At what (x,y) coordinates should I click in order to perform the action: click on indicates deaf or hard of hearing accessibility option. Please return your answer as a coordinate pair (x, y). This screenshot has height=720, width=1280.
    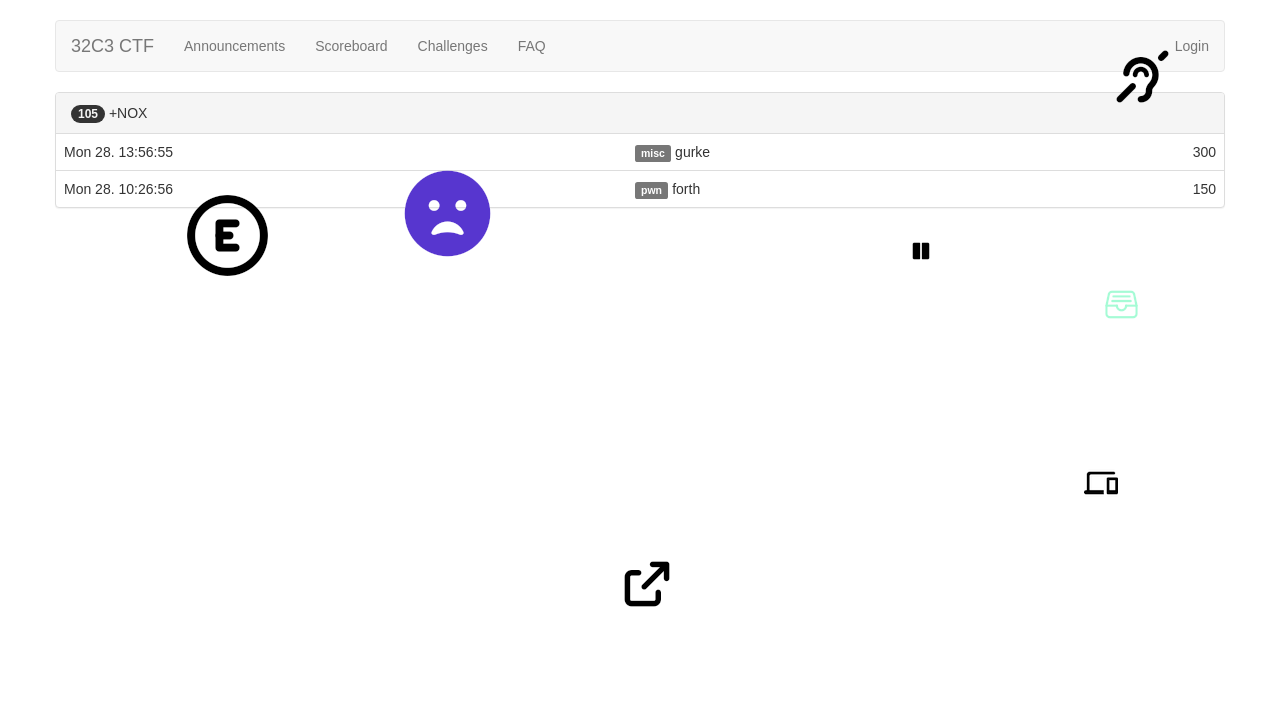
    Looking at the image, I should click on (1142, 76).